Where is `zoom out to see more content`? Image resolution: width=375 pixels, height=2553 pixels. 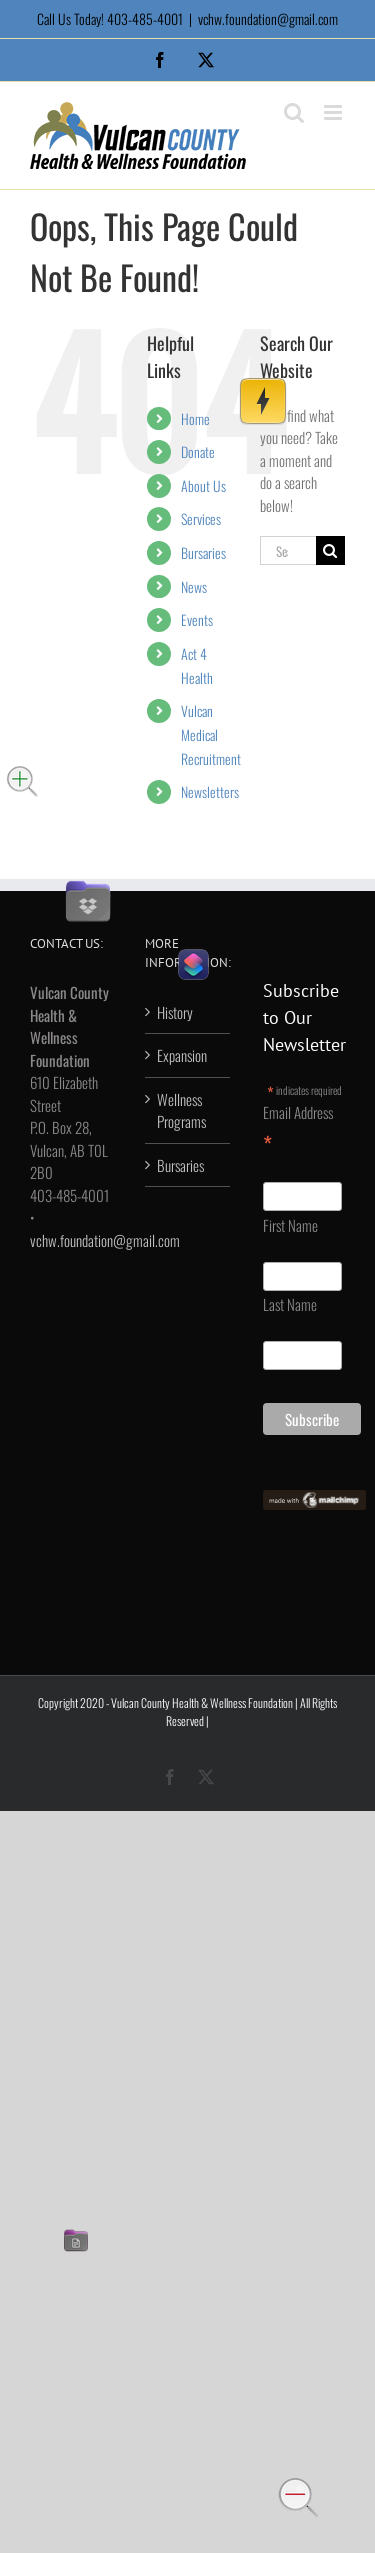 zoom out to see more content is located at coordinates (298, 2497).